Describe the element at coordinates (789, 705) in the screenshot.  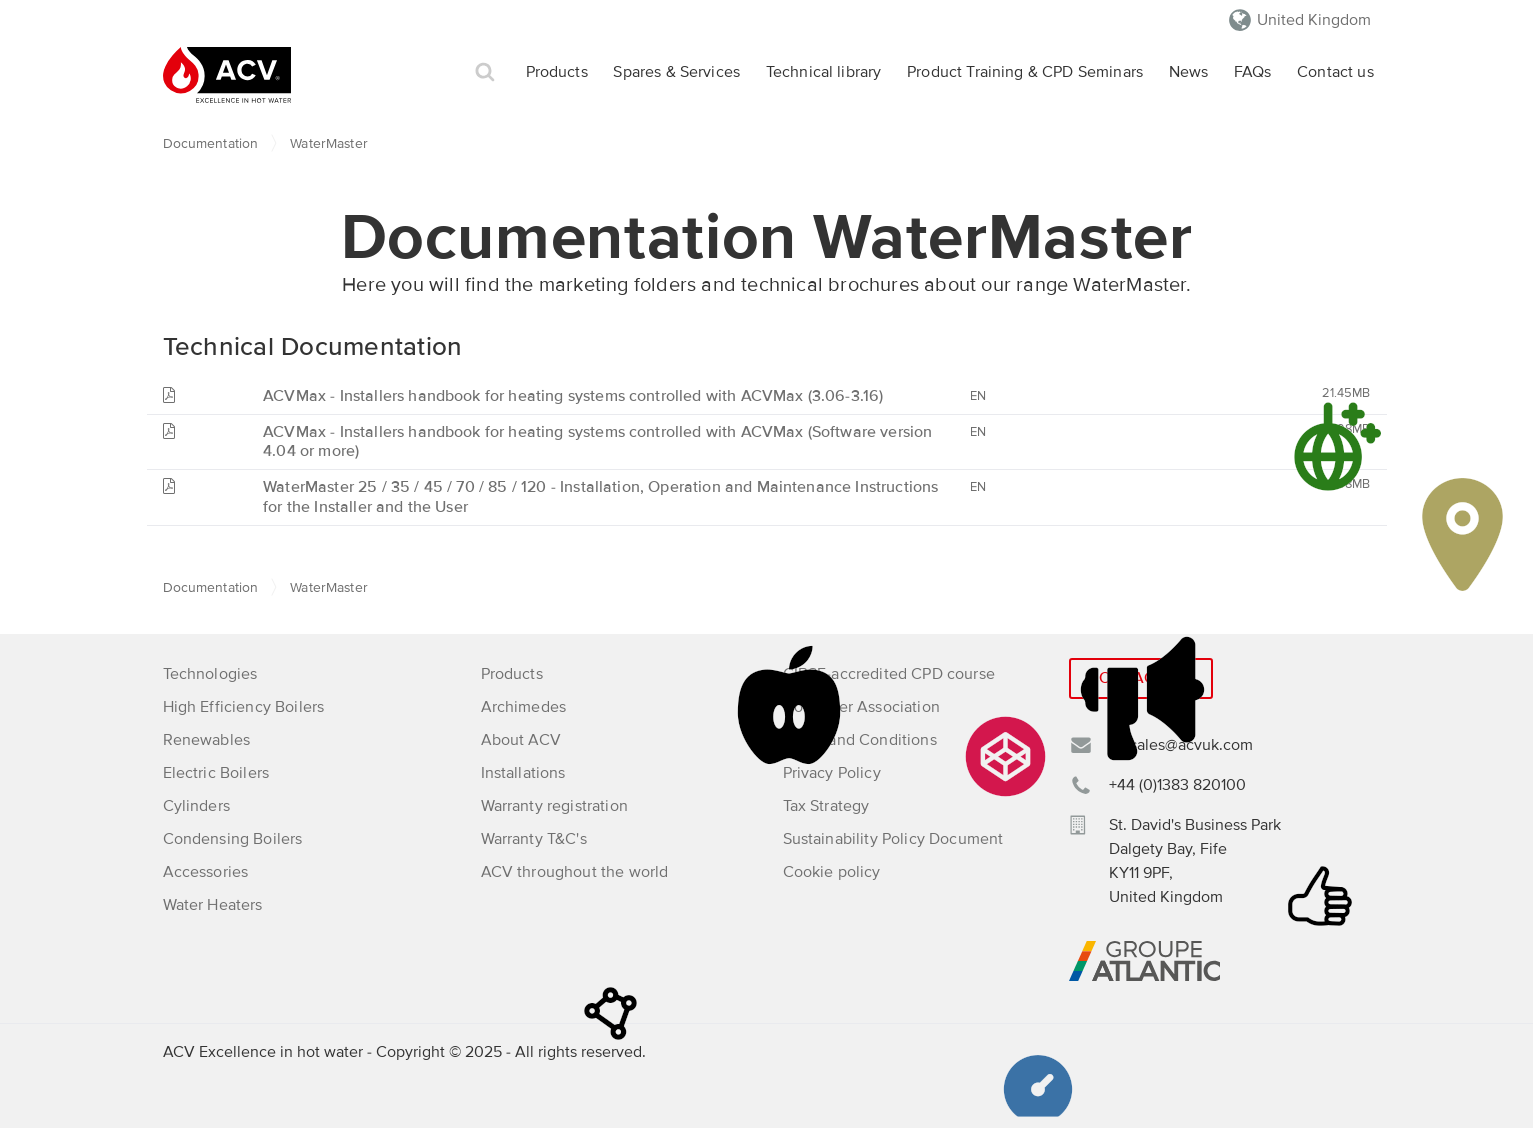
I see `access nutrition information` at that location.